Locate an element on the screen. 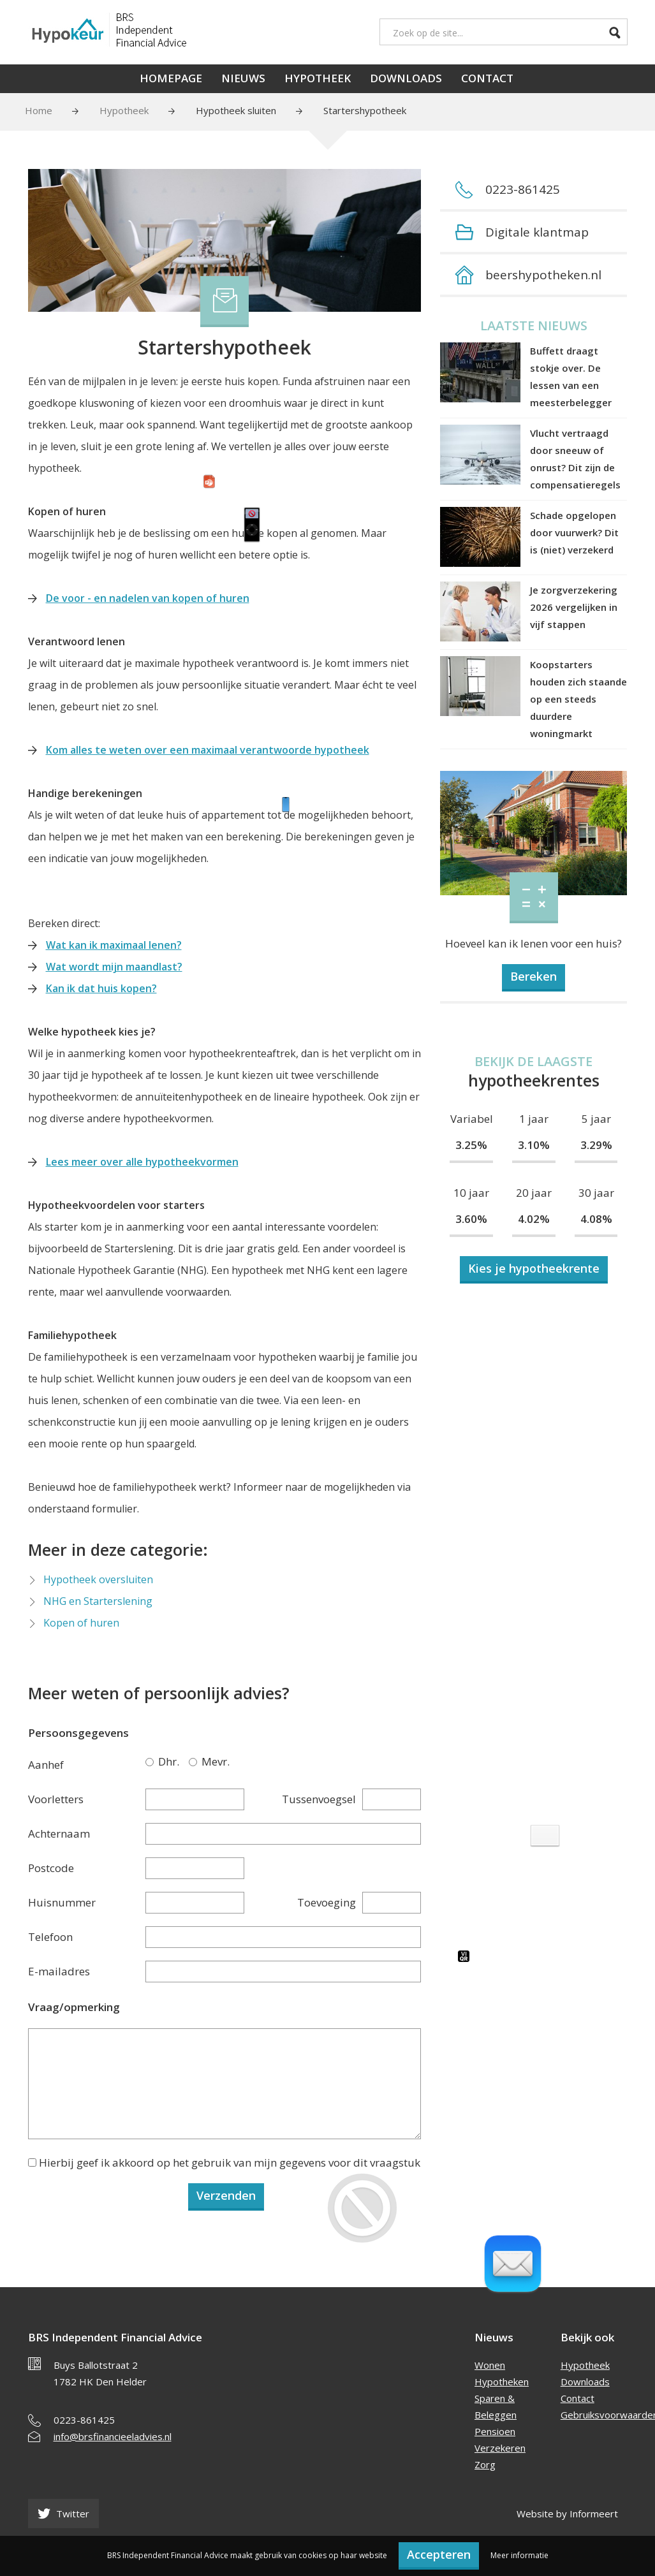 The width and height of the screenshot is (655, 2576). magic trackpad connected via bluetooth is located at coordinates (545, 1835).